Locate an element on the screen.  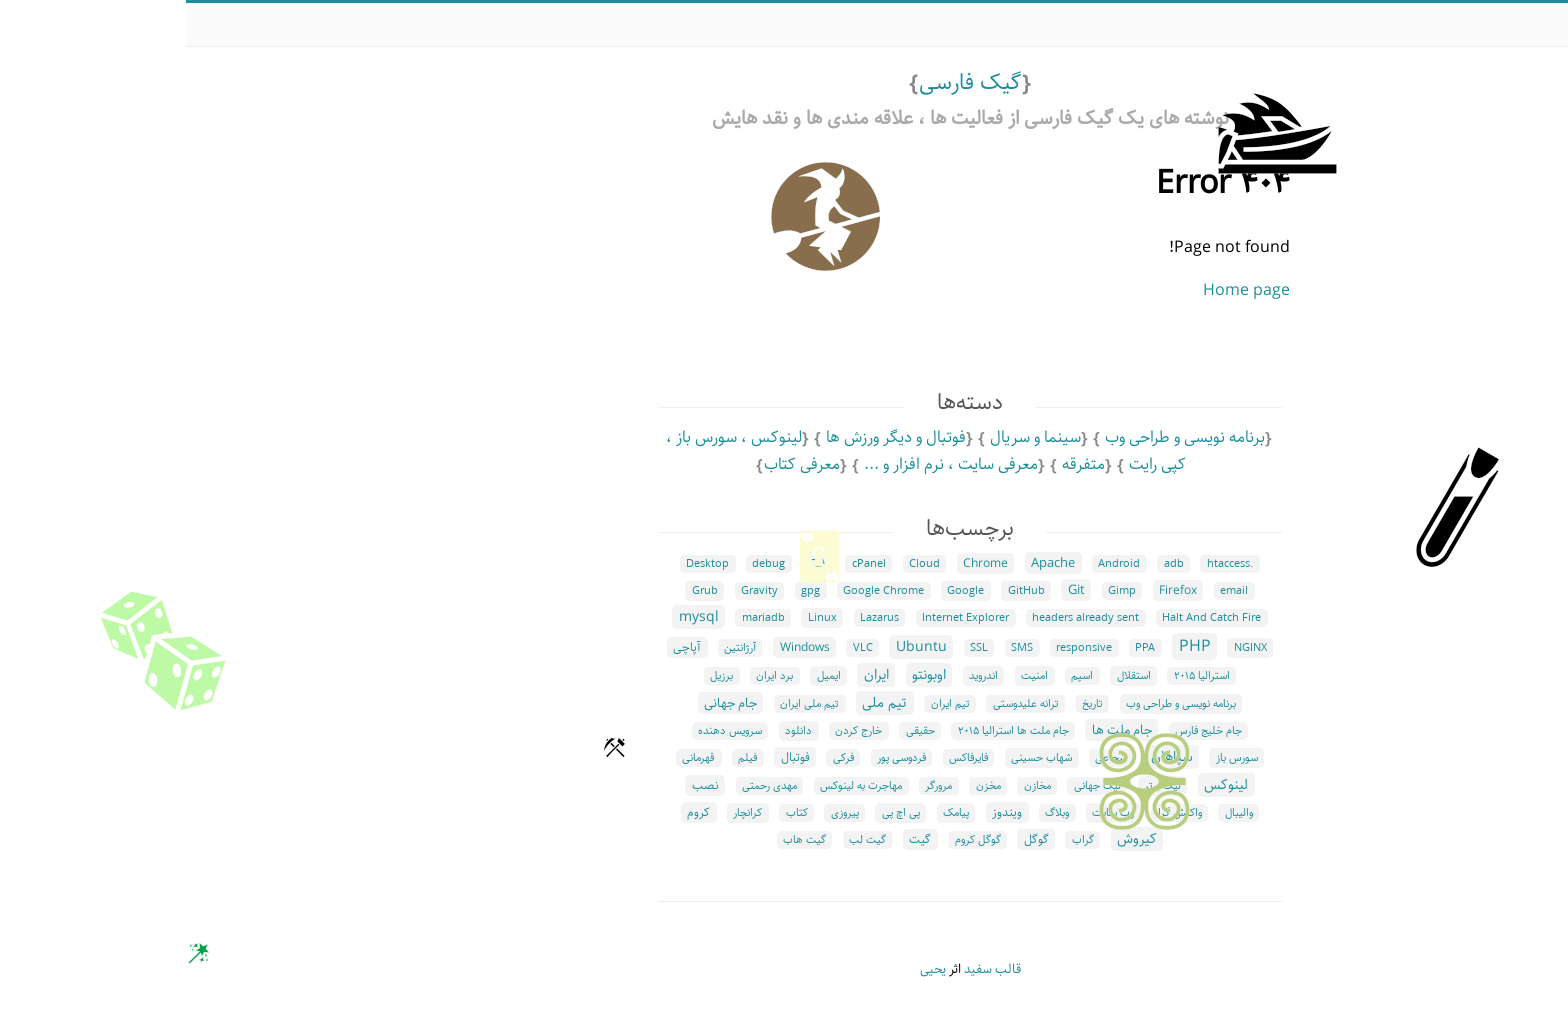
select speedboat or watercraft vehicle is located at coordinates (1277, 114).